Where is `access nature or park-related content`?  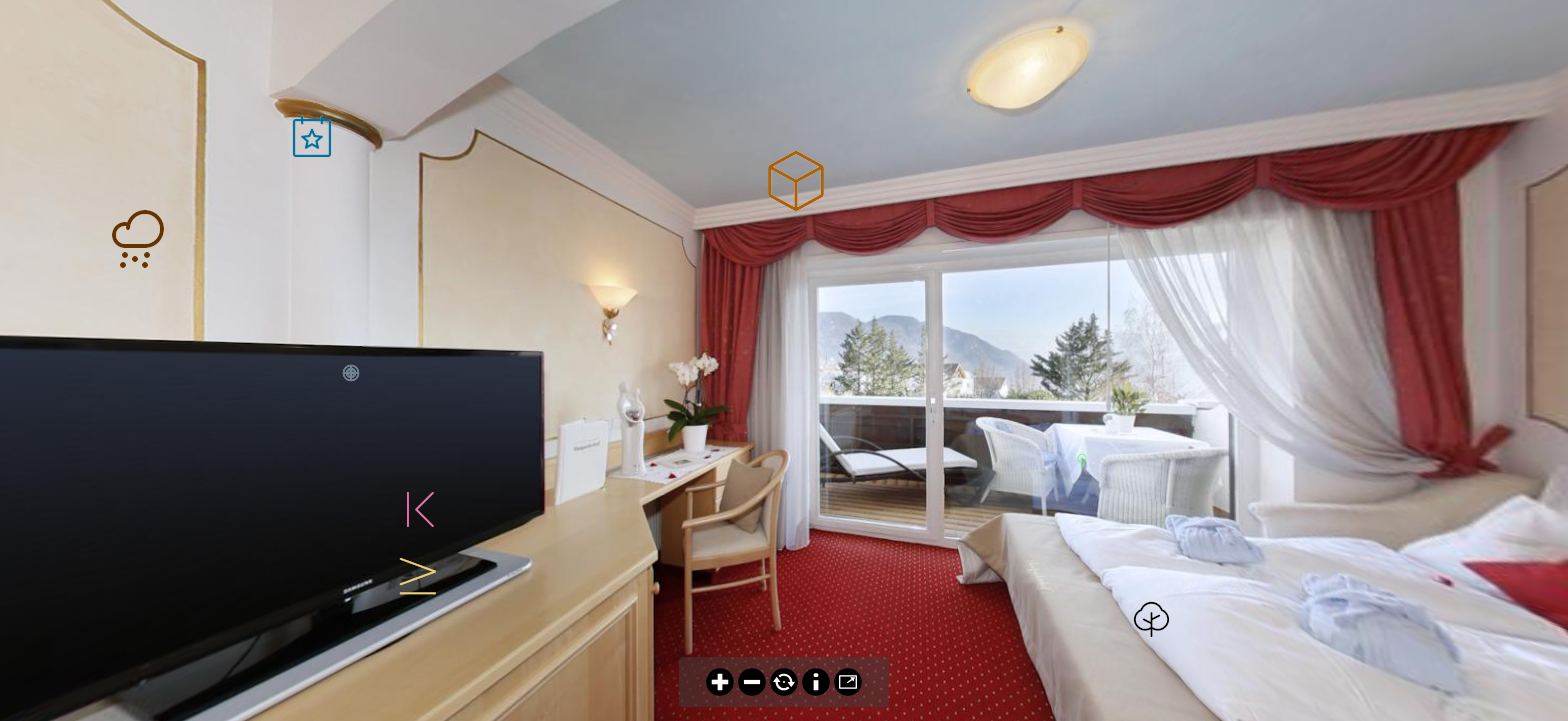 access nature or park-related content is located at coordinates (1151, 619).